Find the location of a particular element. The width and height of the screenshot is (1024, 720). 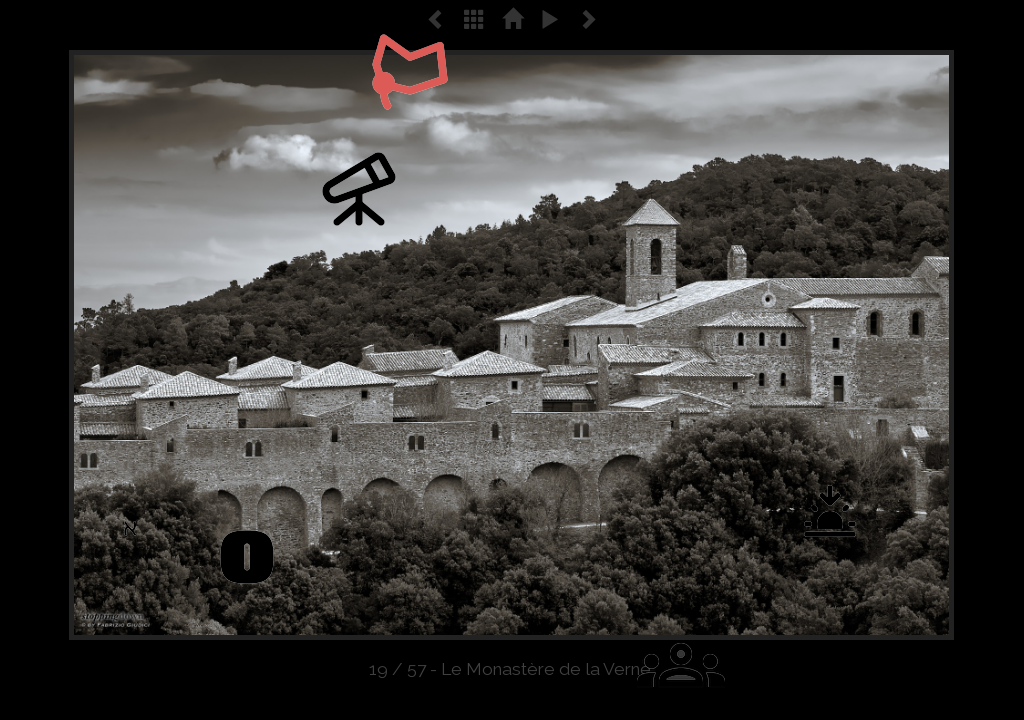

view more information is located at coordinates (247, 557).